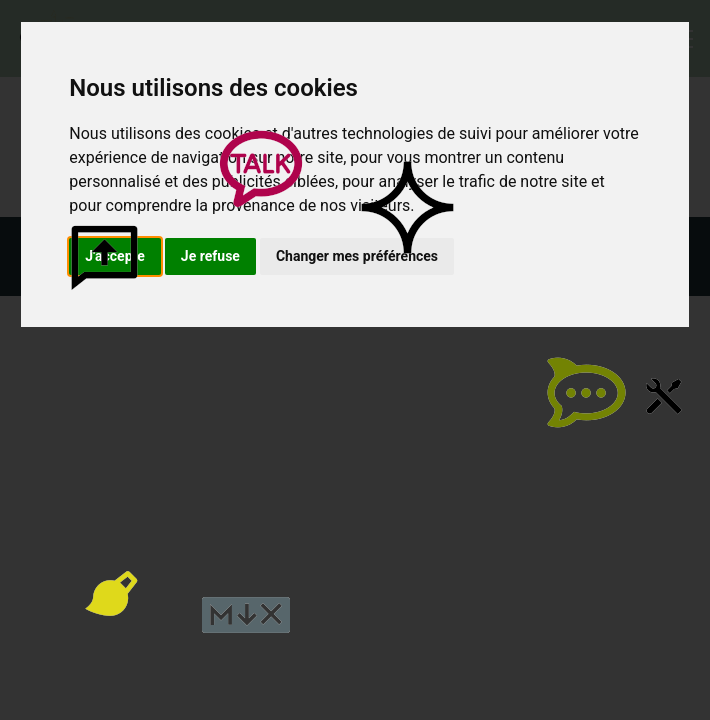 The width and height of the screenshot is (710, 720). What do you see at coordinates (586, 392) in the screenshot?
I see `open Rocket.Chat messaging app` at bounding box center [586, 392].